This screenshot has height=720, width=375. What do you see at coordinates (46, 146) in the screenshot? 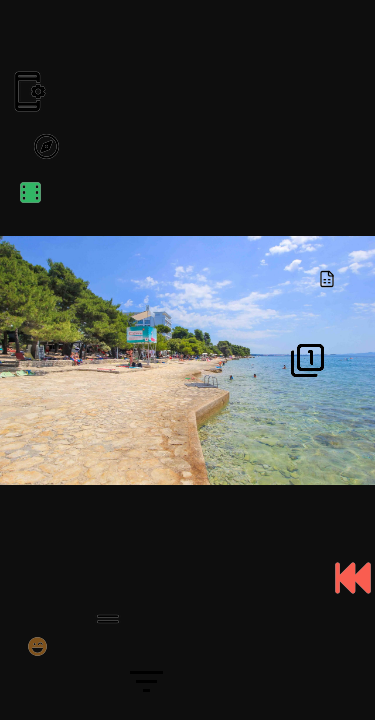
I see `access navigation or directions` at bounding box center [46, 146].